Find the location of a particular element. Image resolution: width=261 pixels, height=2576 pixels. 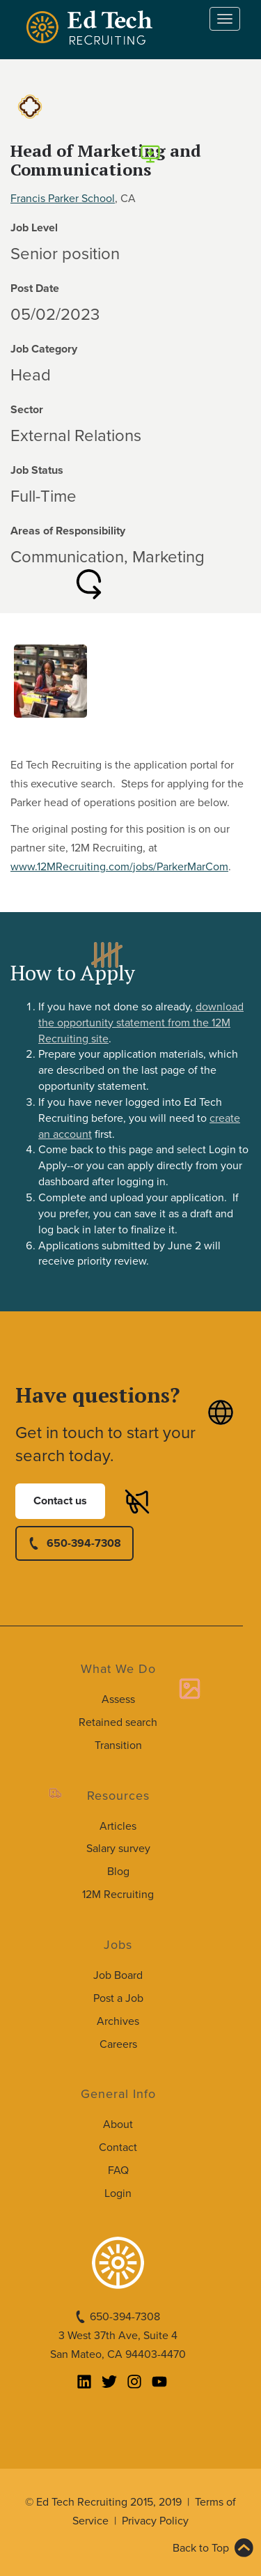

view or open an image file is located at coordinates (189, 1688).